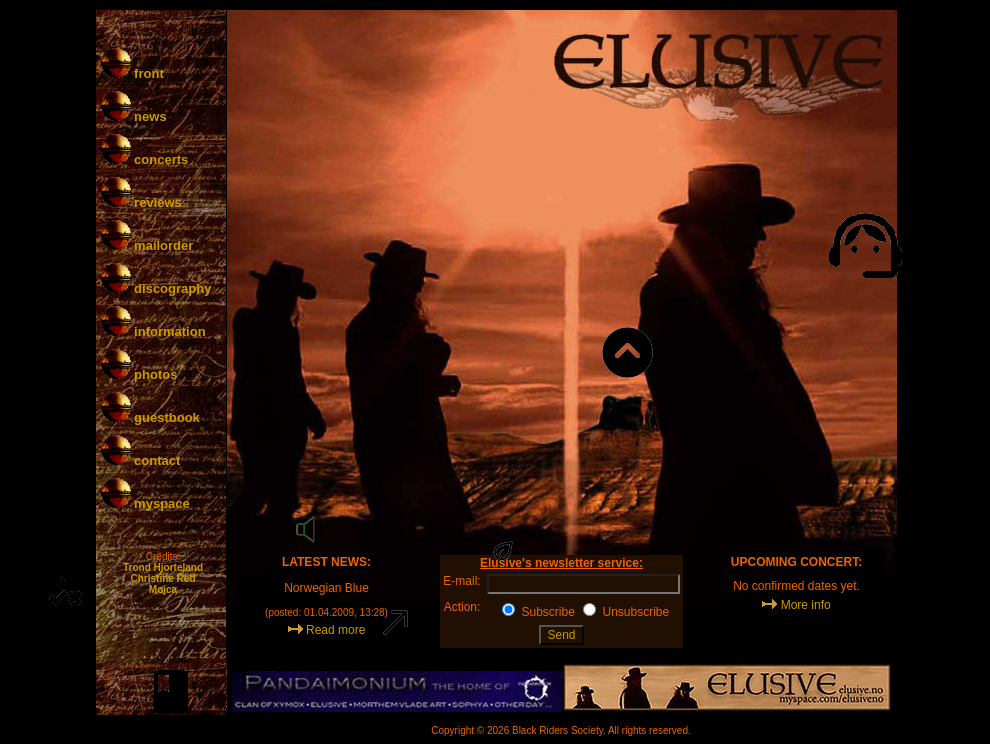 Image resolution: width=990 pixels, height=744 pixels. What do you see at coordinates (503, 551) in the screenshot?
I see `enable eco-friendly or power-saving mode` at bounding box center [503, 551].